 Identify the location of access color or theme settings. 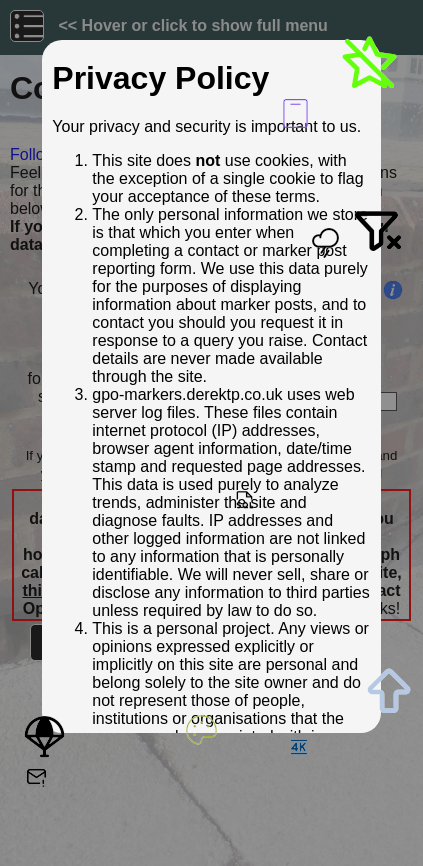
(201, 730).